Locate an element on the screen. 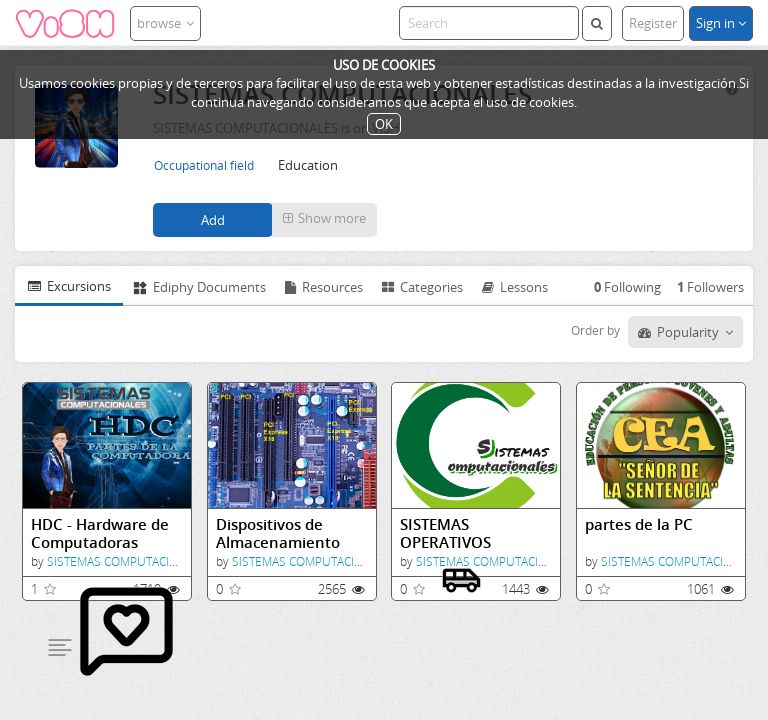 The image size is (768, 720). send a like or love reaction in chat is located at coordinates (126, 629).